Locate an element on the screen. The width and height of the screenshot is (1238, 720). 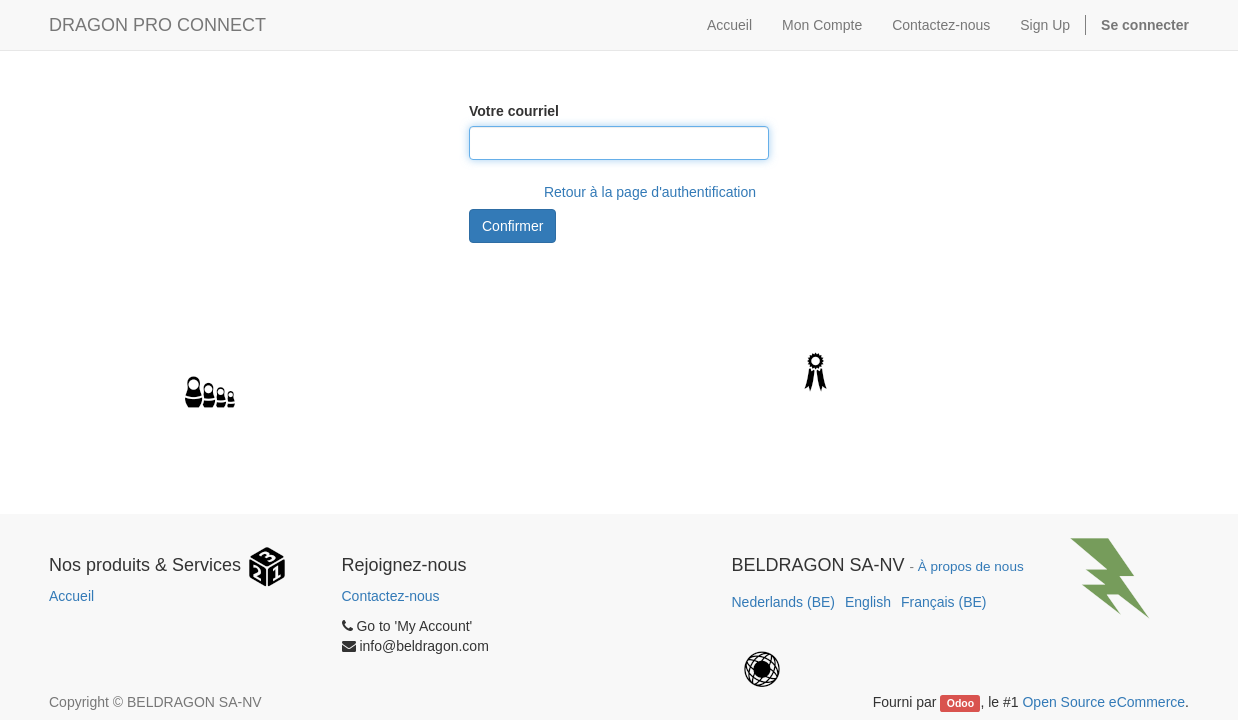
indicates a locked or restricted game item is located at coordinates (762, 669).